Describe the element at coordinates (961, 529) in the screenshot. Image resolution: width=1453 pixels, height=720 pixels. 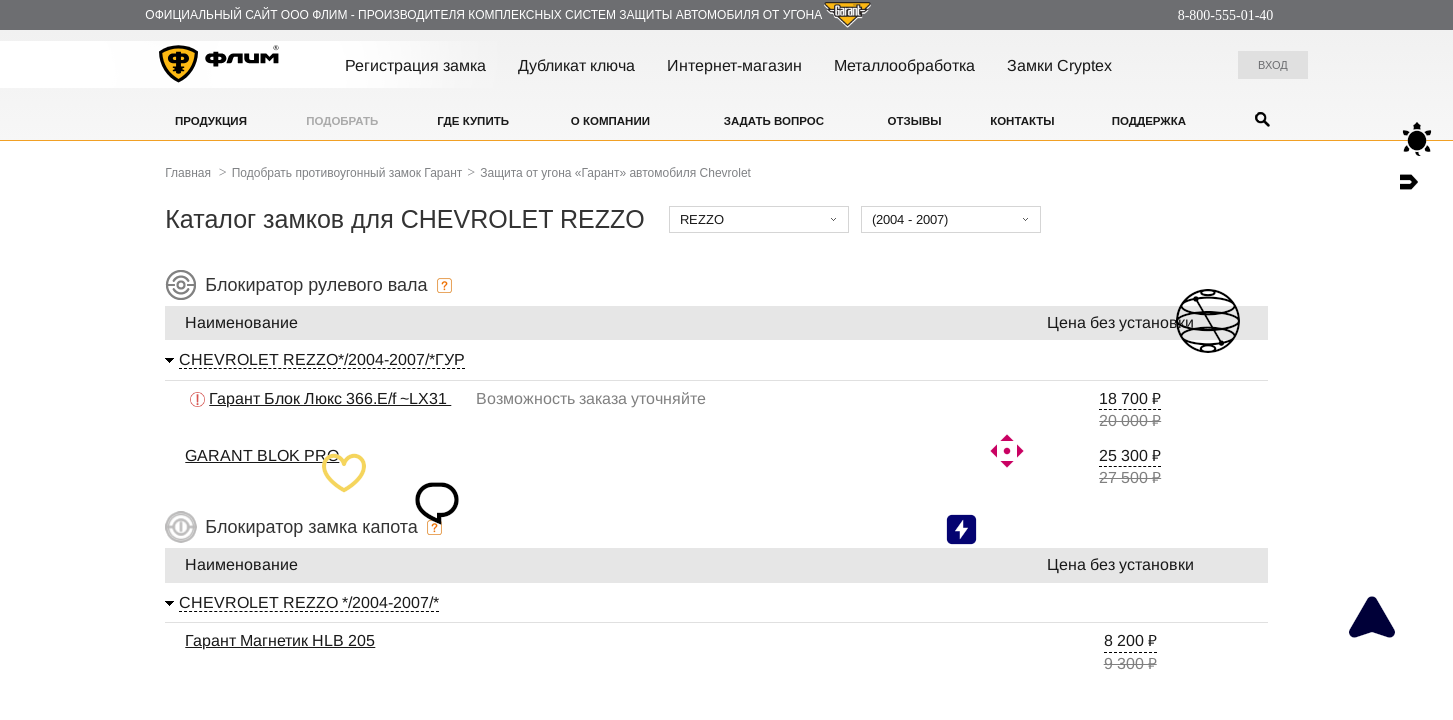
I see `access AED or defibrillator location information` at that location.